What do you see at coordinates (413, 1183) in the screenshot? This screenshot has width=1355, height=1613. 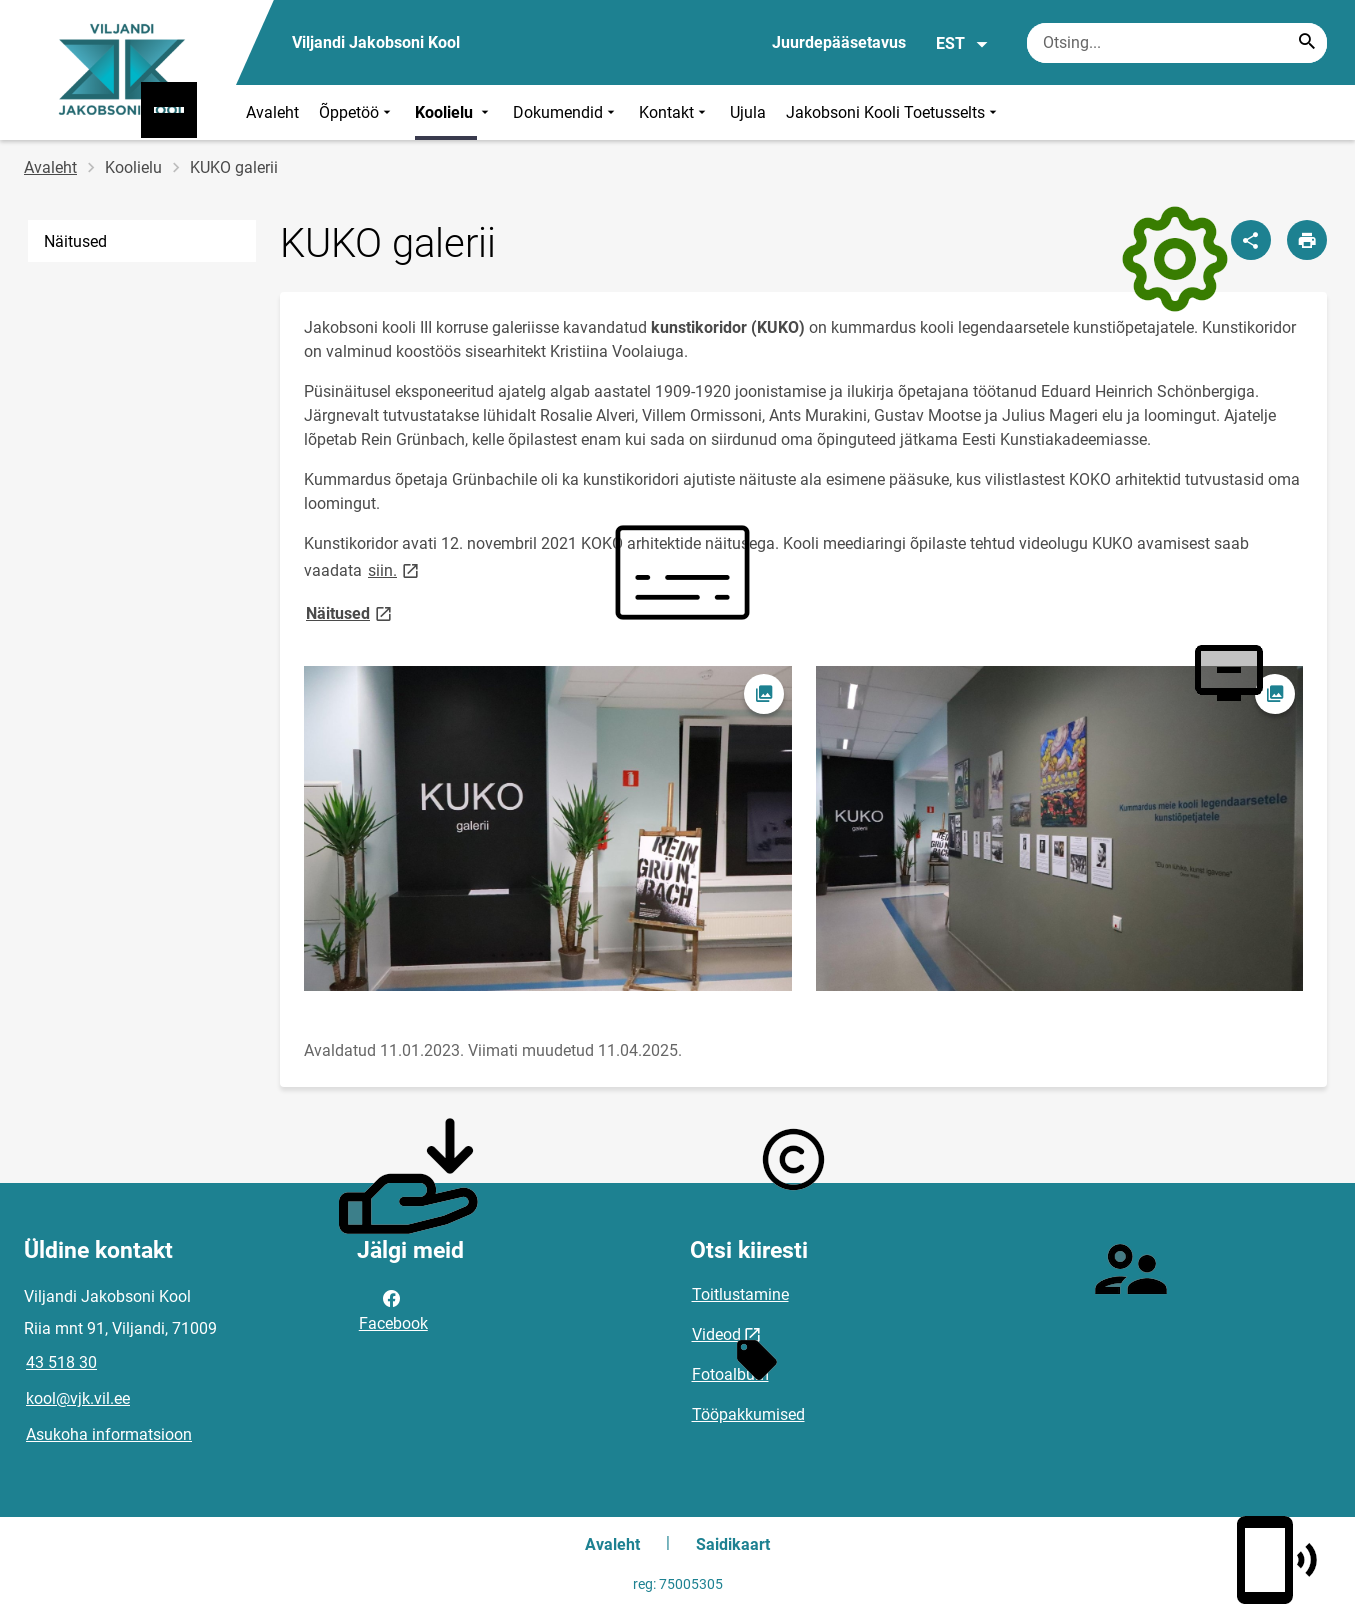 I see `receive or accept an incoming item` at bounding box center [413, 1183].